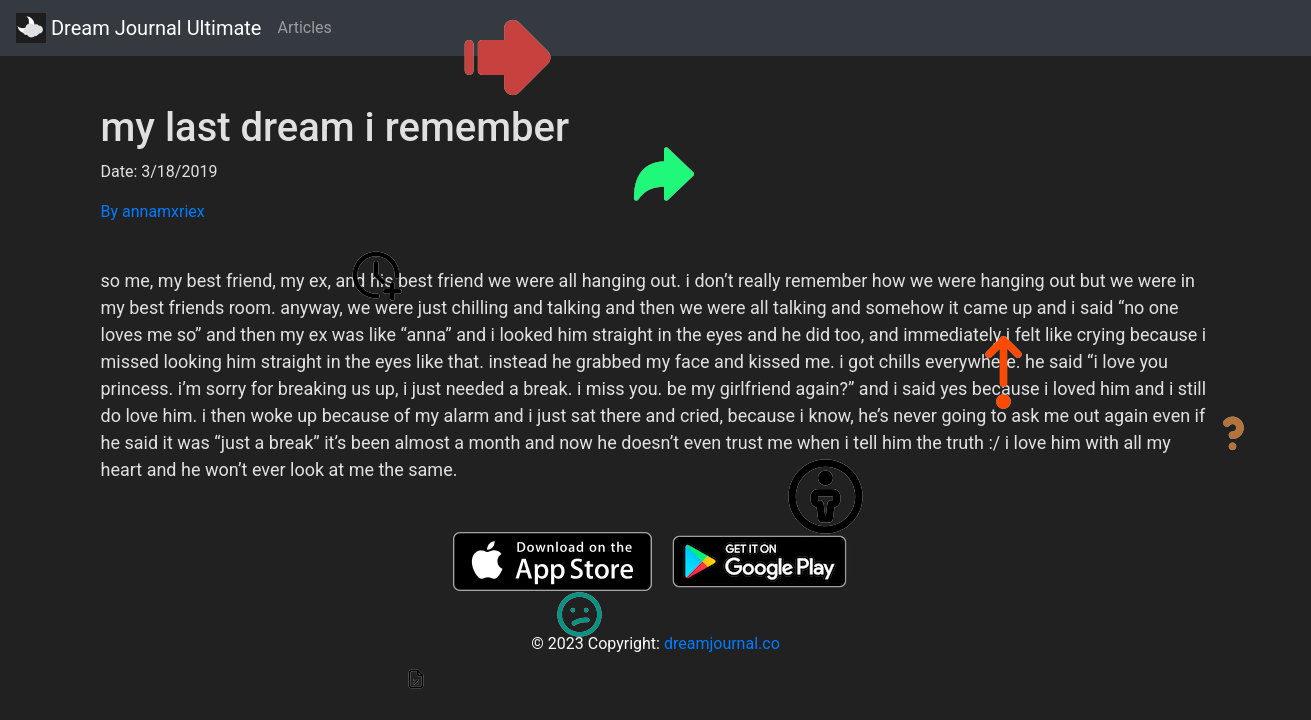 The image size is (1311, 720). Describe the element at coordinates (1003, 372) in the screenshot. I see `step out of current function in debugger` at that location.